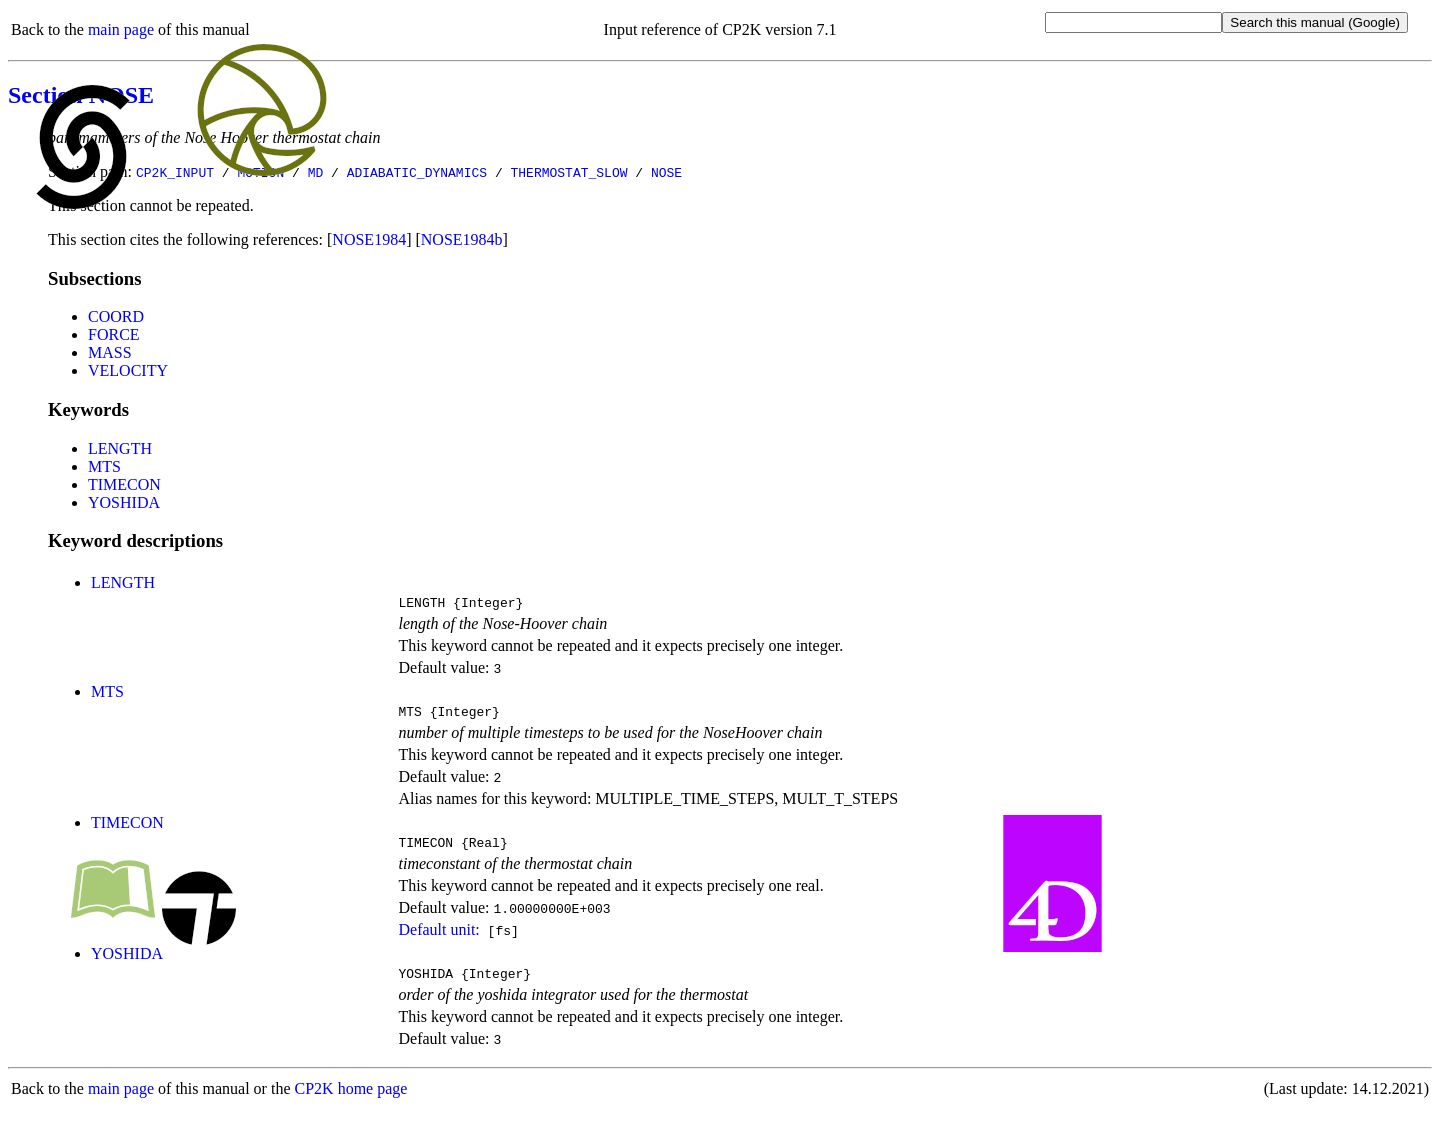 Image resolution: width=1440 pixels, height=1121 pixels. What do you see at coordinates (262, 110) in the screenshot?
I see `open the Breaker podcast app` at bounding box center [262, 110].